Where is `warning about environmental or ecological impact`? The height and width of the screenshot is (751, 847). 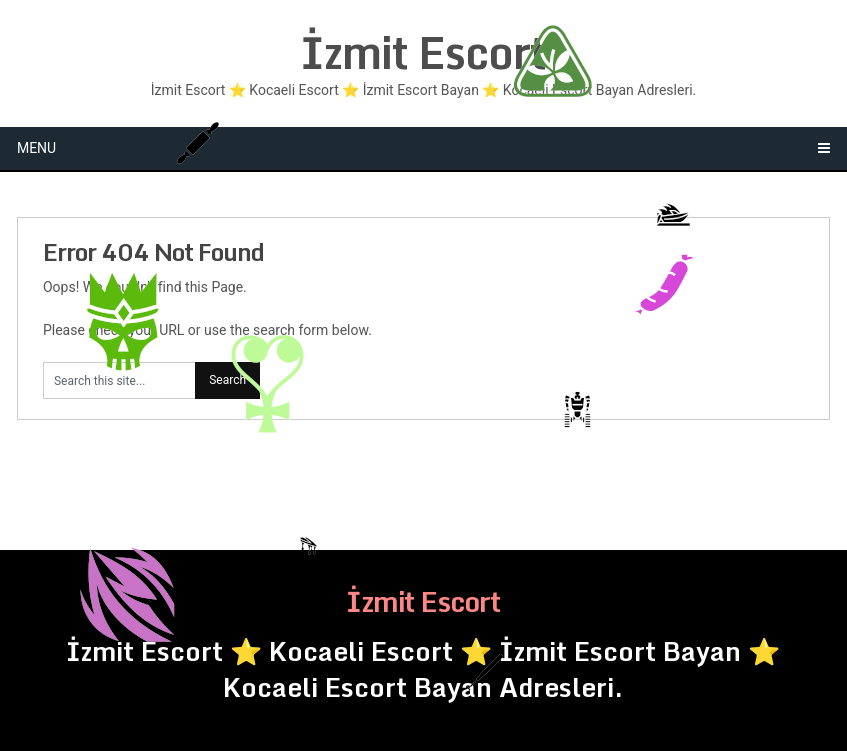 warning about environmental or ecological impact is located at coordinates (552, 64).